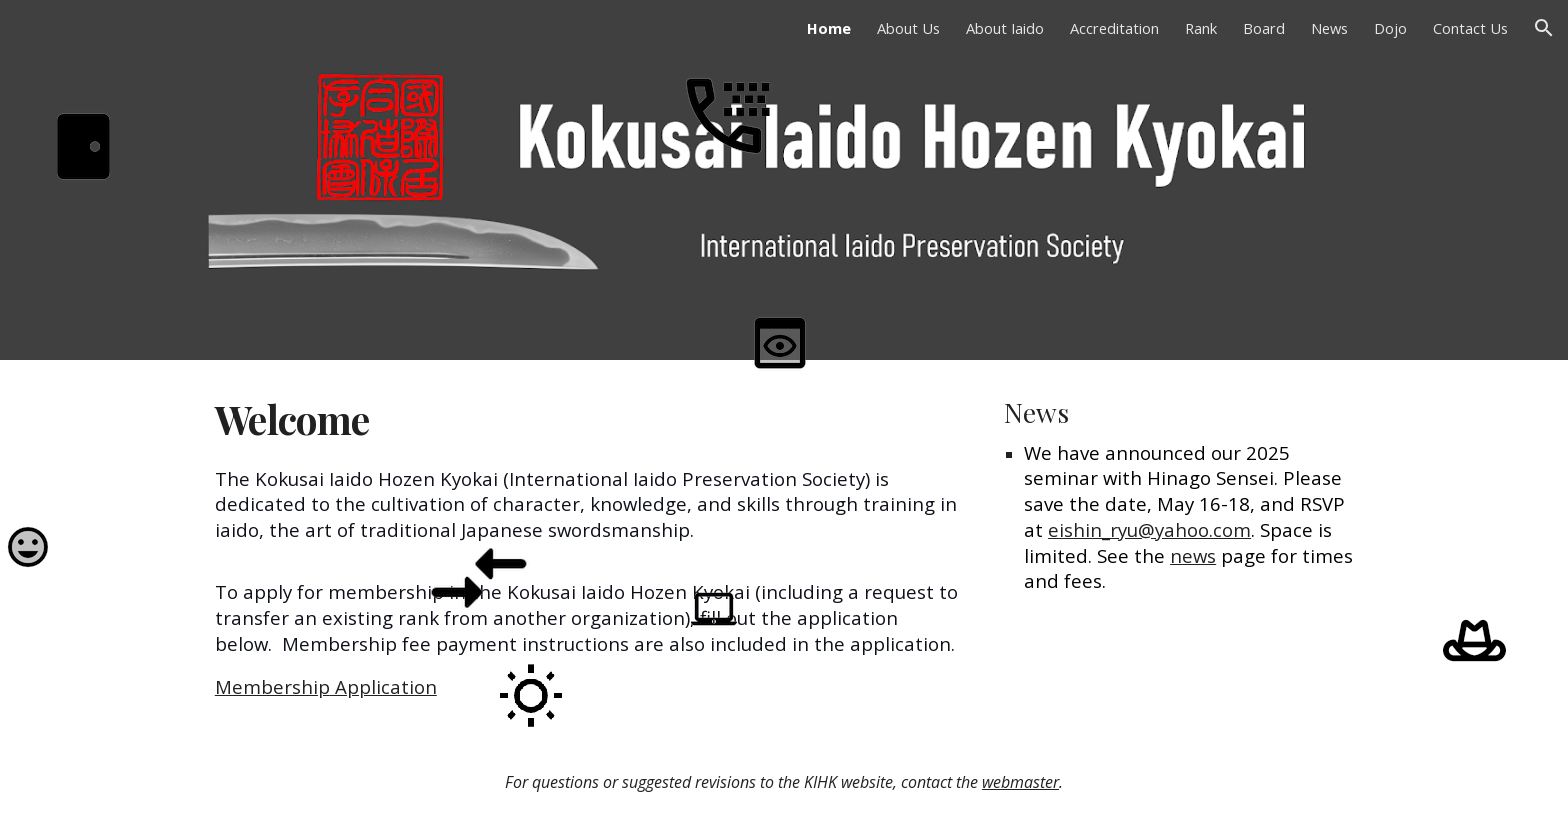 This screenshot has height=828, width=1568. I want to click on access mac or laptop-specific settings, so click(714, 610).